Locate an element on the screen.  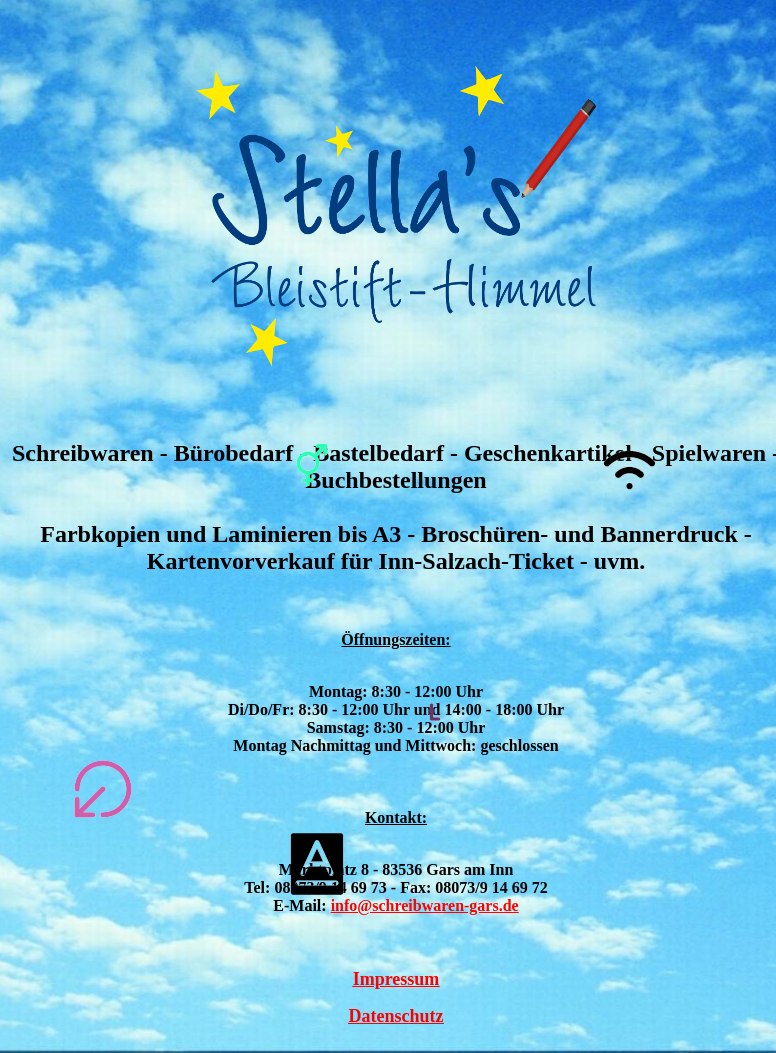
indicates strong wifi signal strength is located at coordinates (629, 460).